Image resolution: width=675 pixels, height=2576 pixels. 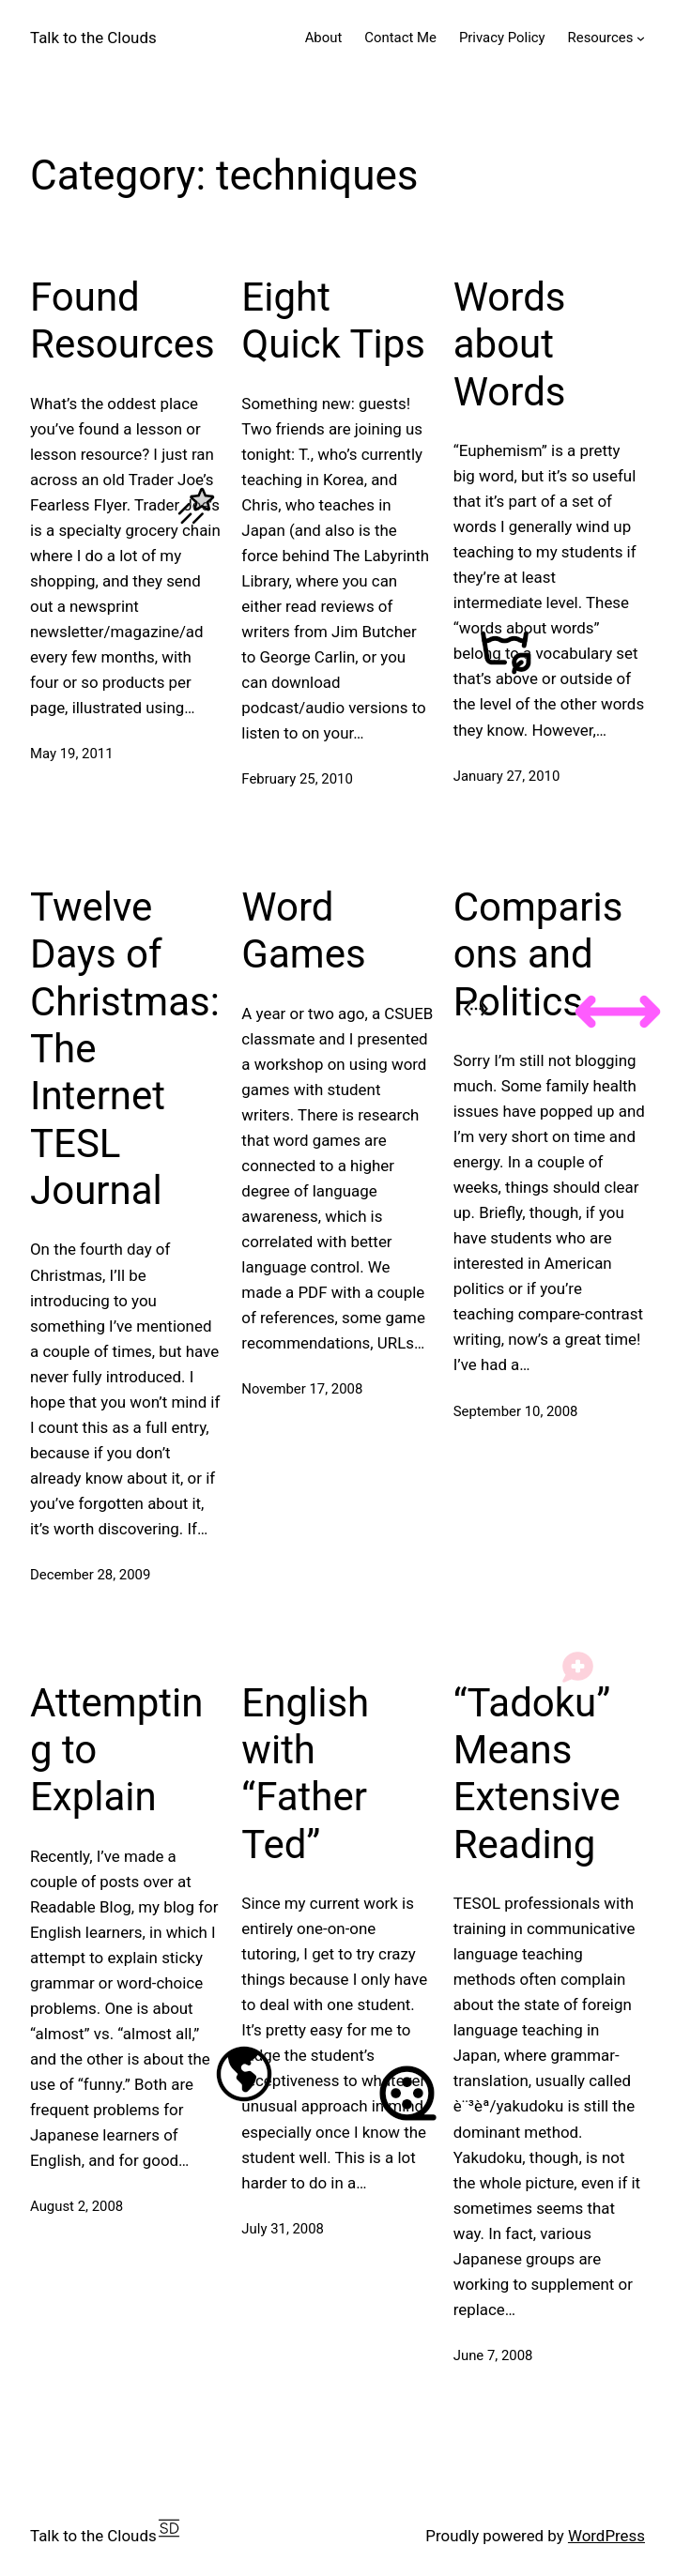 I want to click on access video or movie library, so click(x=407, y=2093).